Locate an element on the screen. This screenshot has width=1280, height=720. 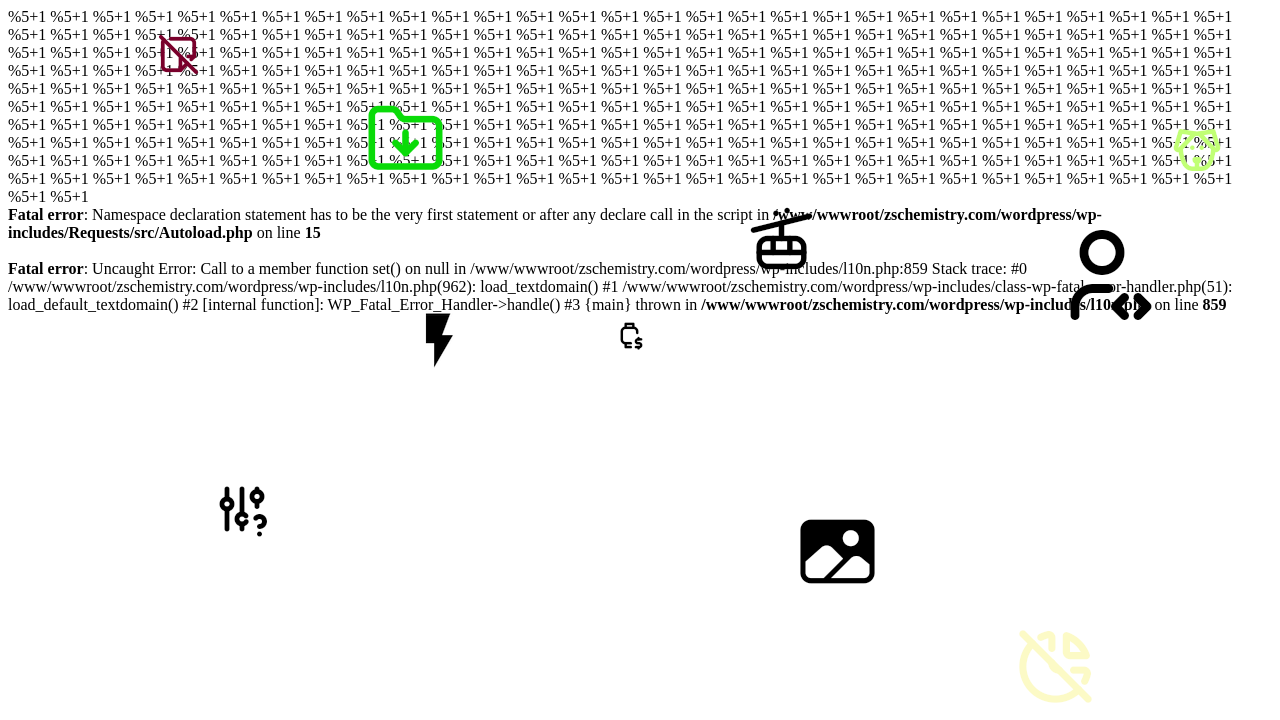
download to folder is located at coordinates (405, 139).